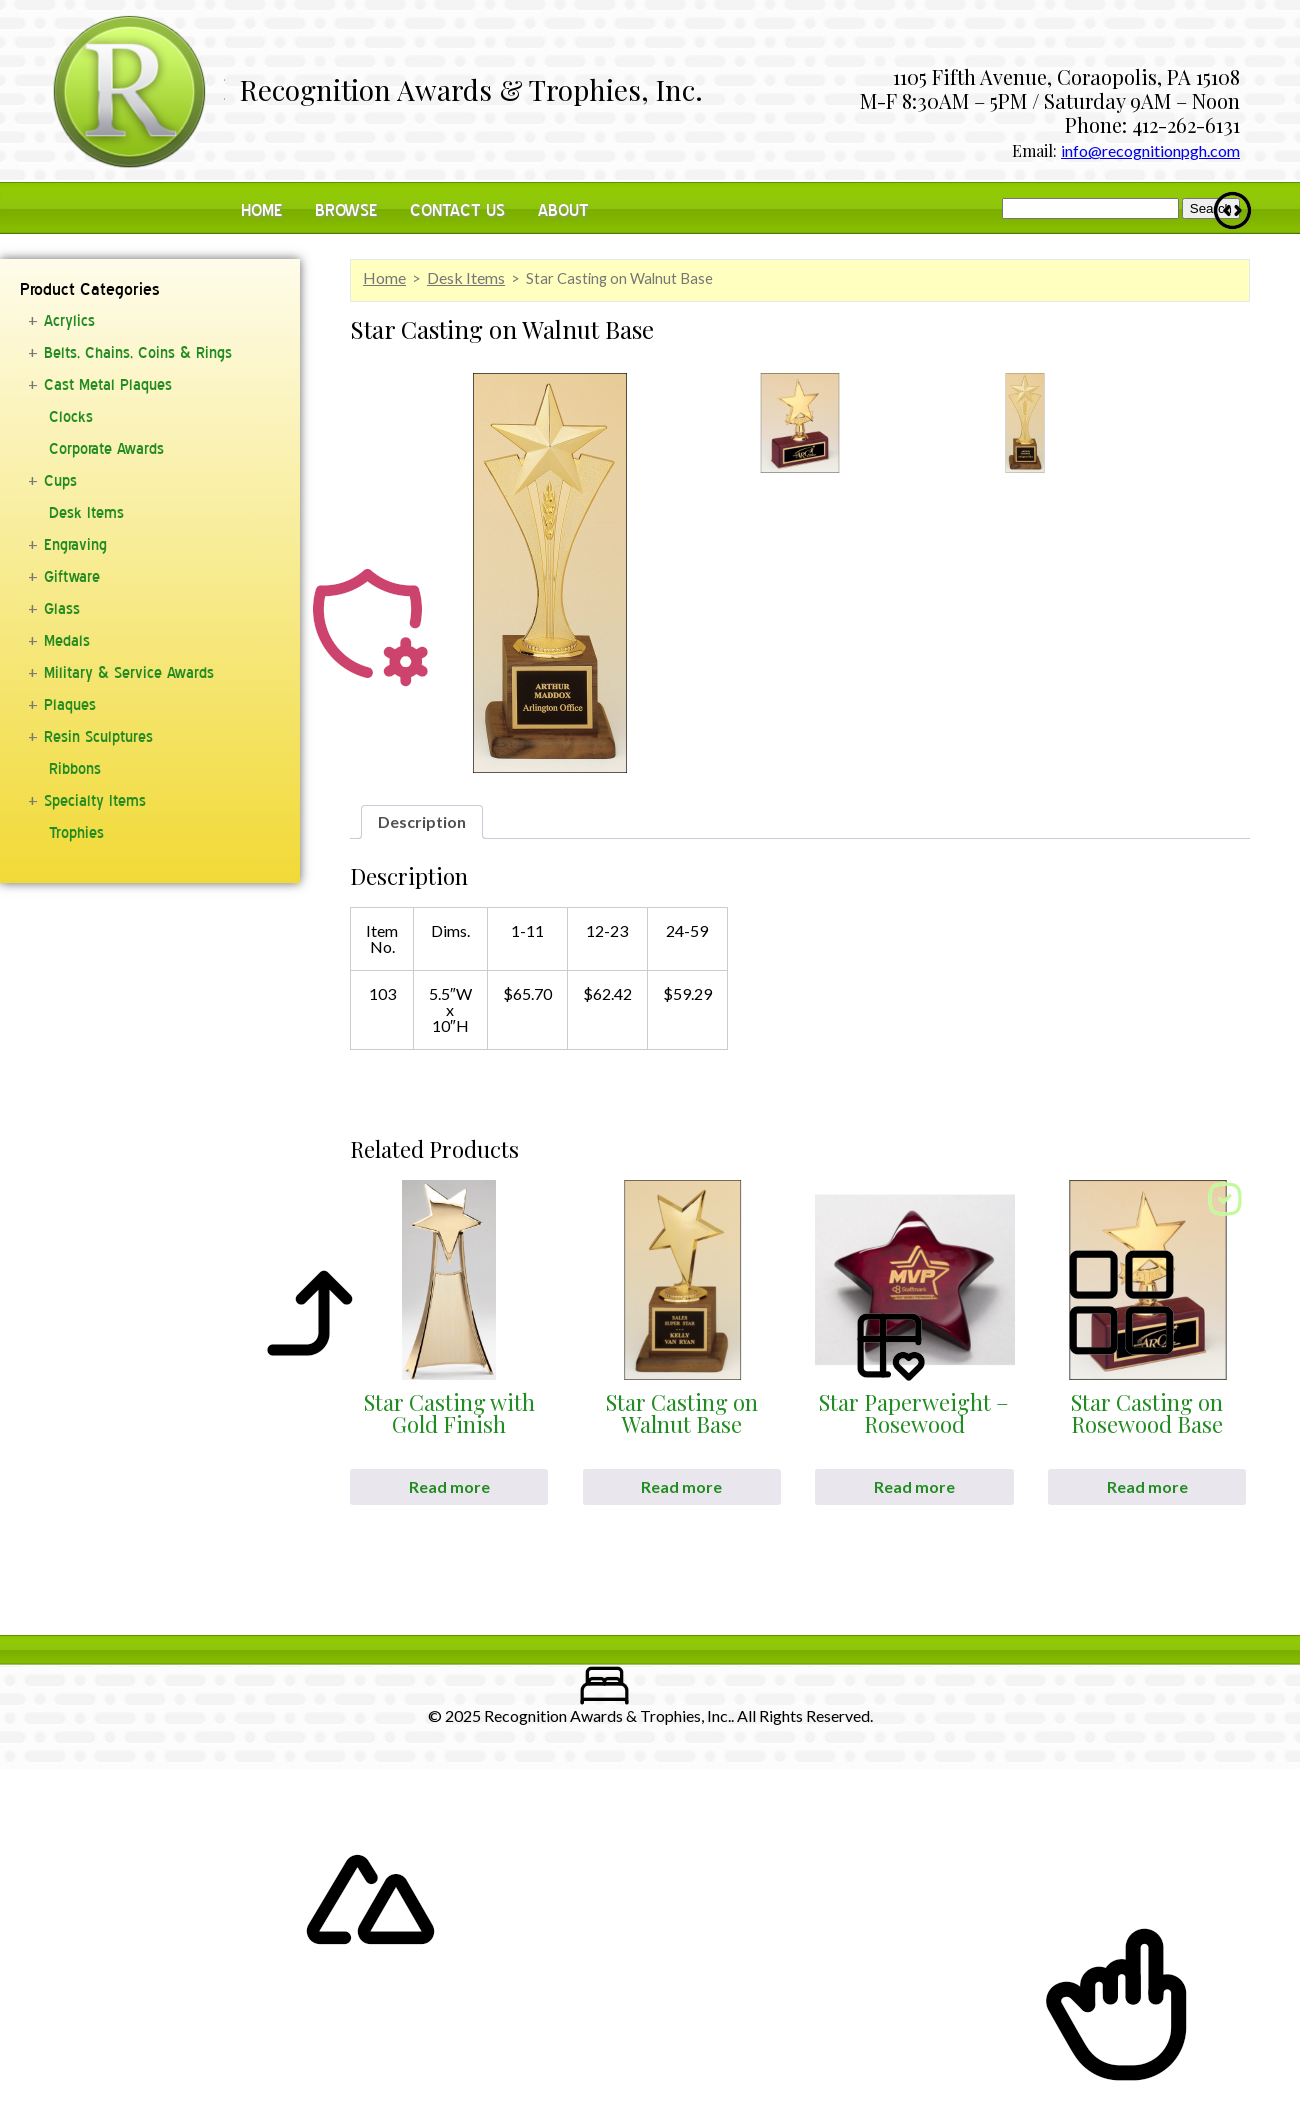 The height and width of the screenshot is (2125, 1300). What do you see at coordinates (889, 1345) in the screenshot?
I see `add table to favorites` at bounding box center [889, 1345].